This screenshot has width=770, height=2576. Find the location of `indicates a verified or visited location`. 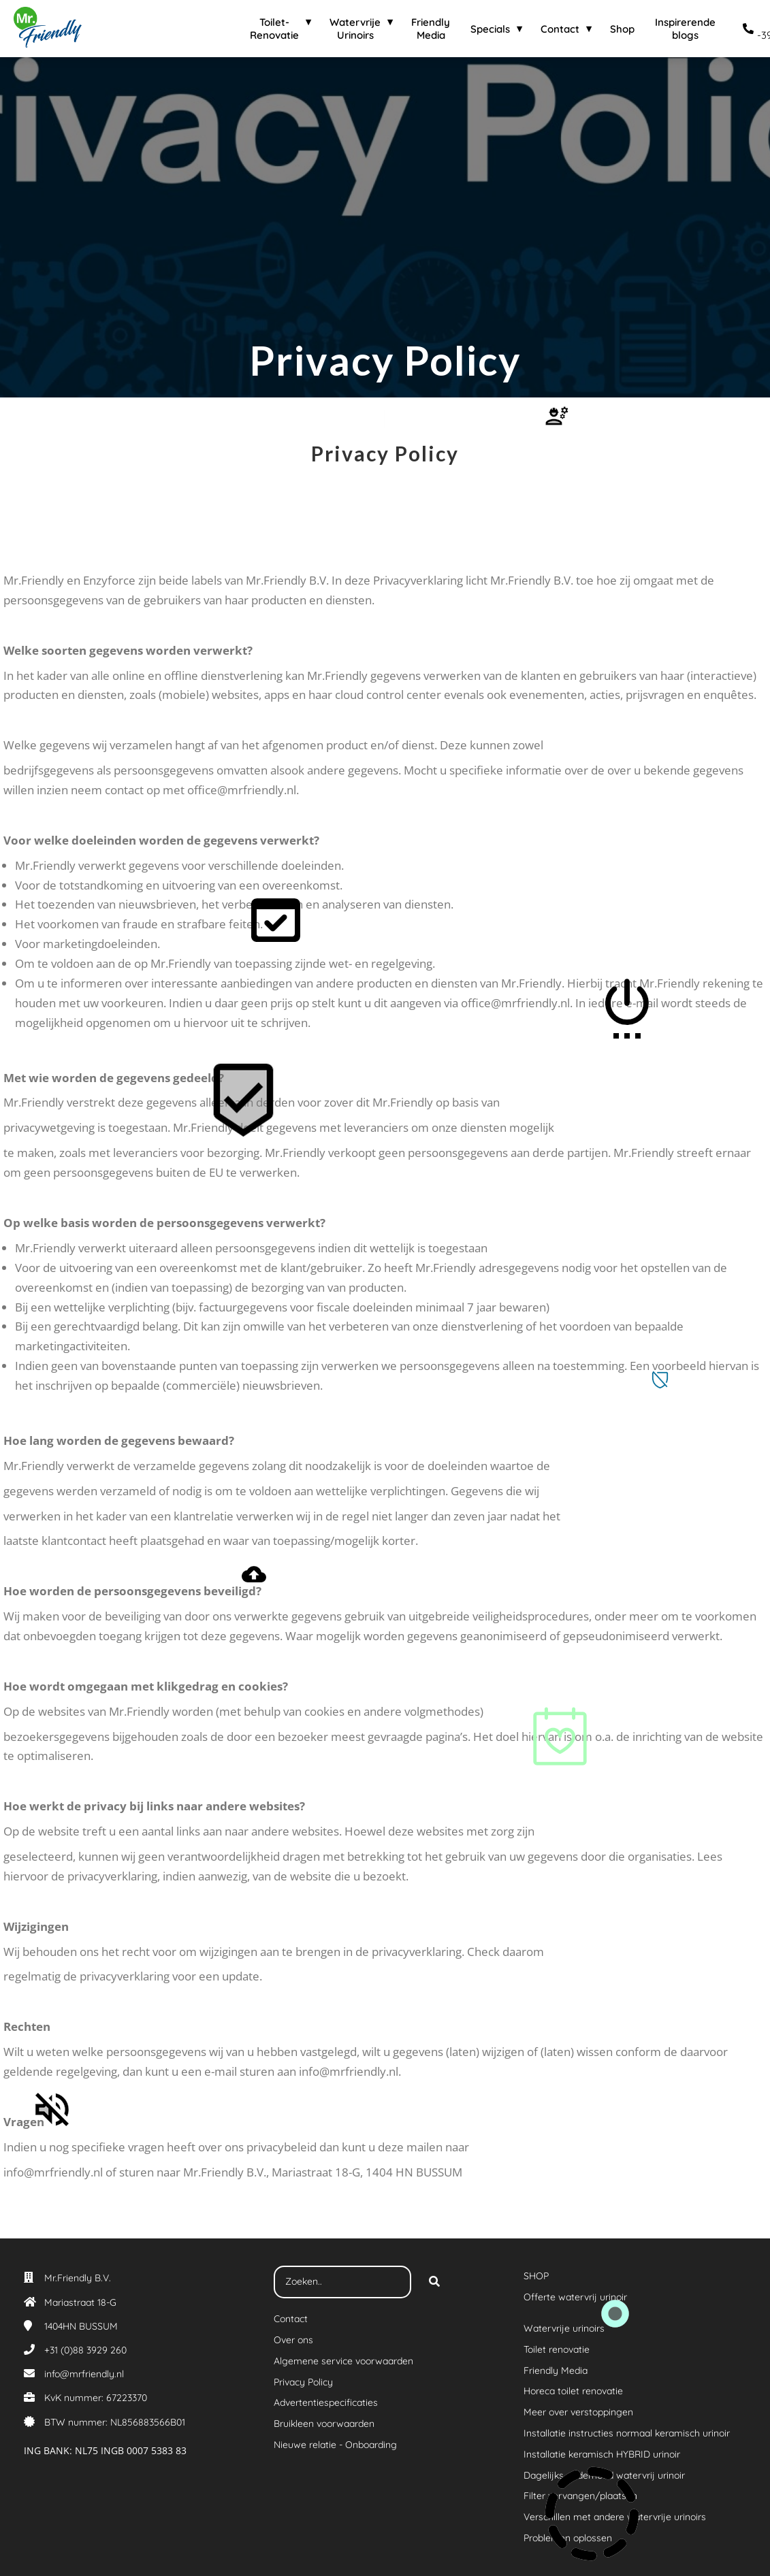

indicates a verified or visited location is located at coordinates (243, 1100).